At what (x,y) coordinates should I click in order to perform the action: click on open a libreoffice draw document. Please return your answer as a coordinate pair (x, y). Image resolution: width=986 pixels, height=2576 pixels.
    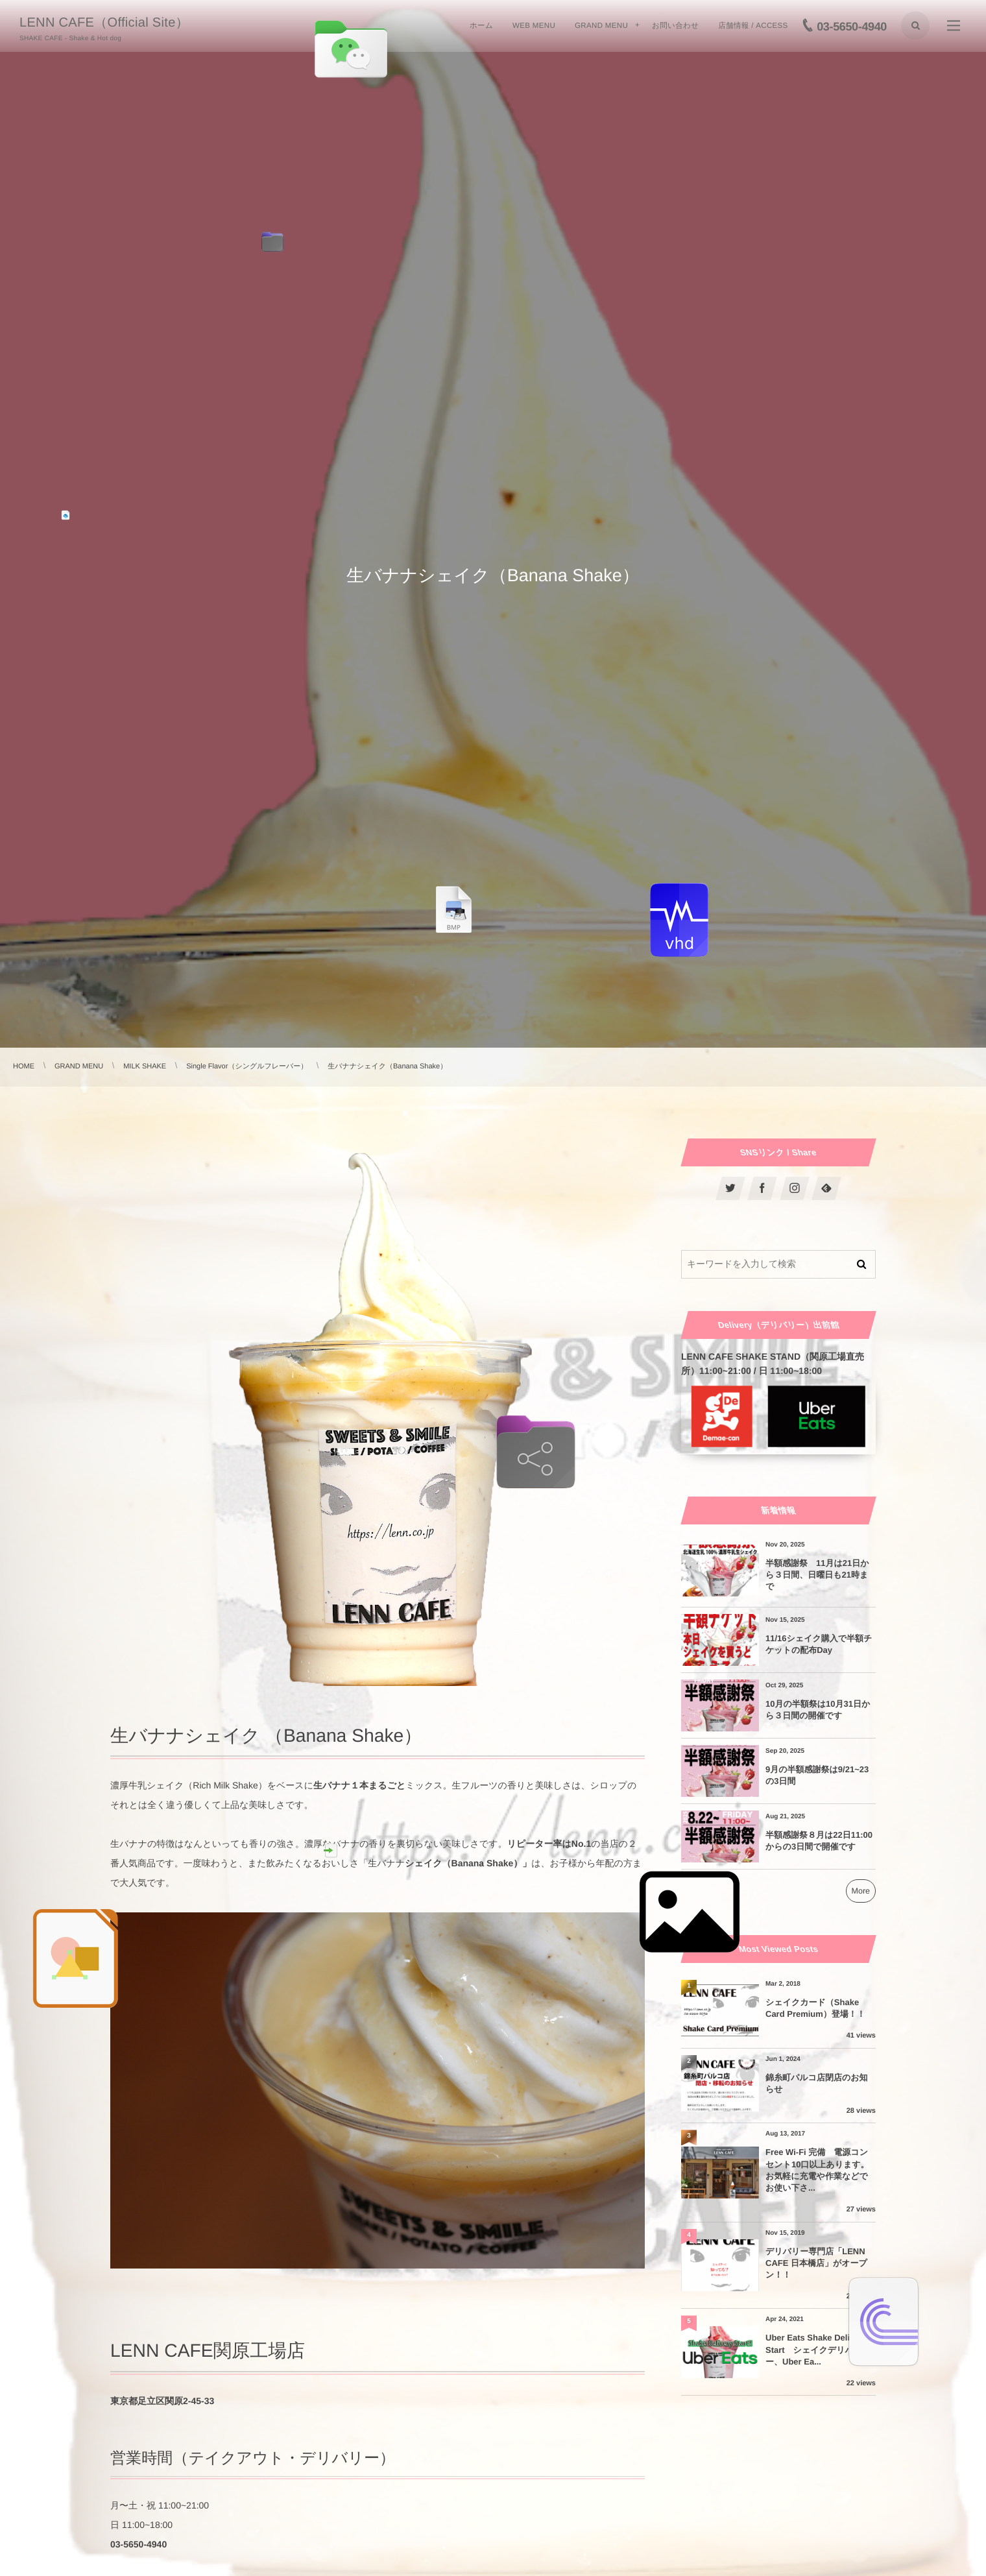
    Looking at the image, I should click on (75, 1958).